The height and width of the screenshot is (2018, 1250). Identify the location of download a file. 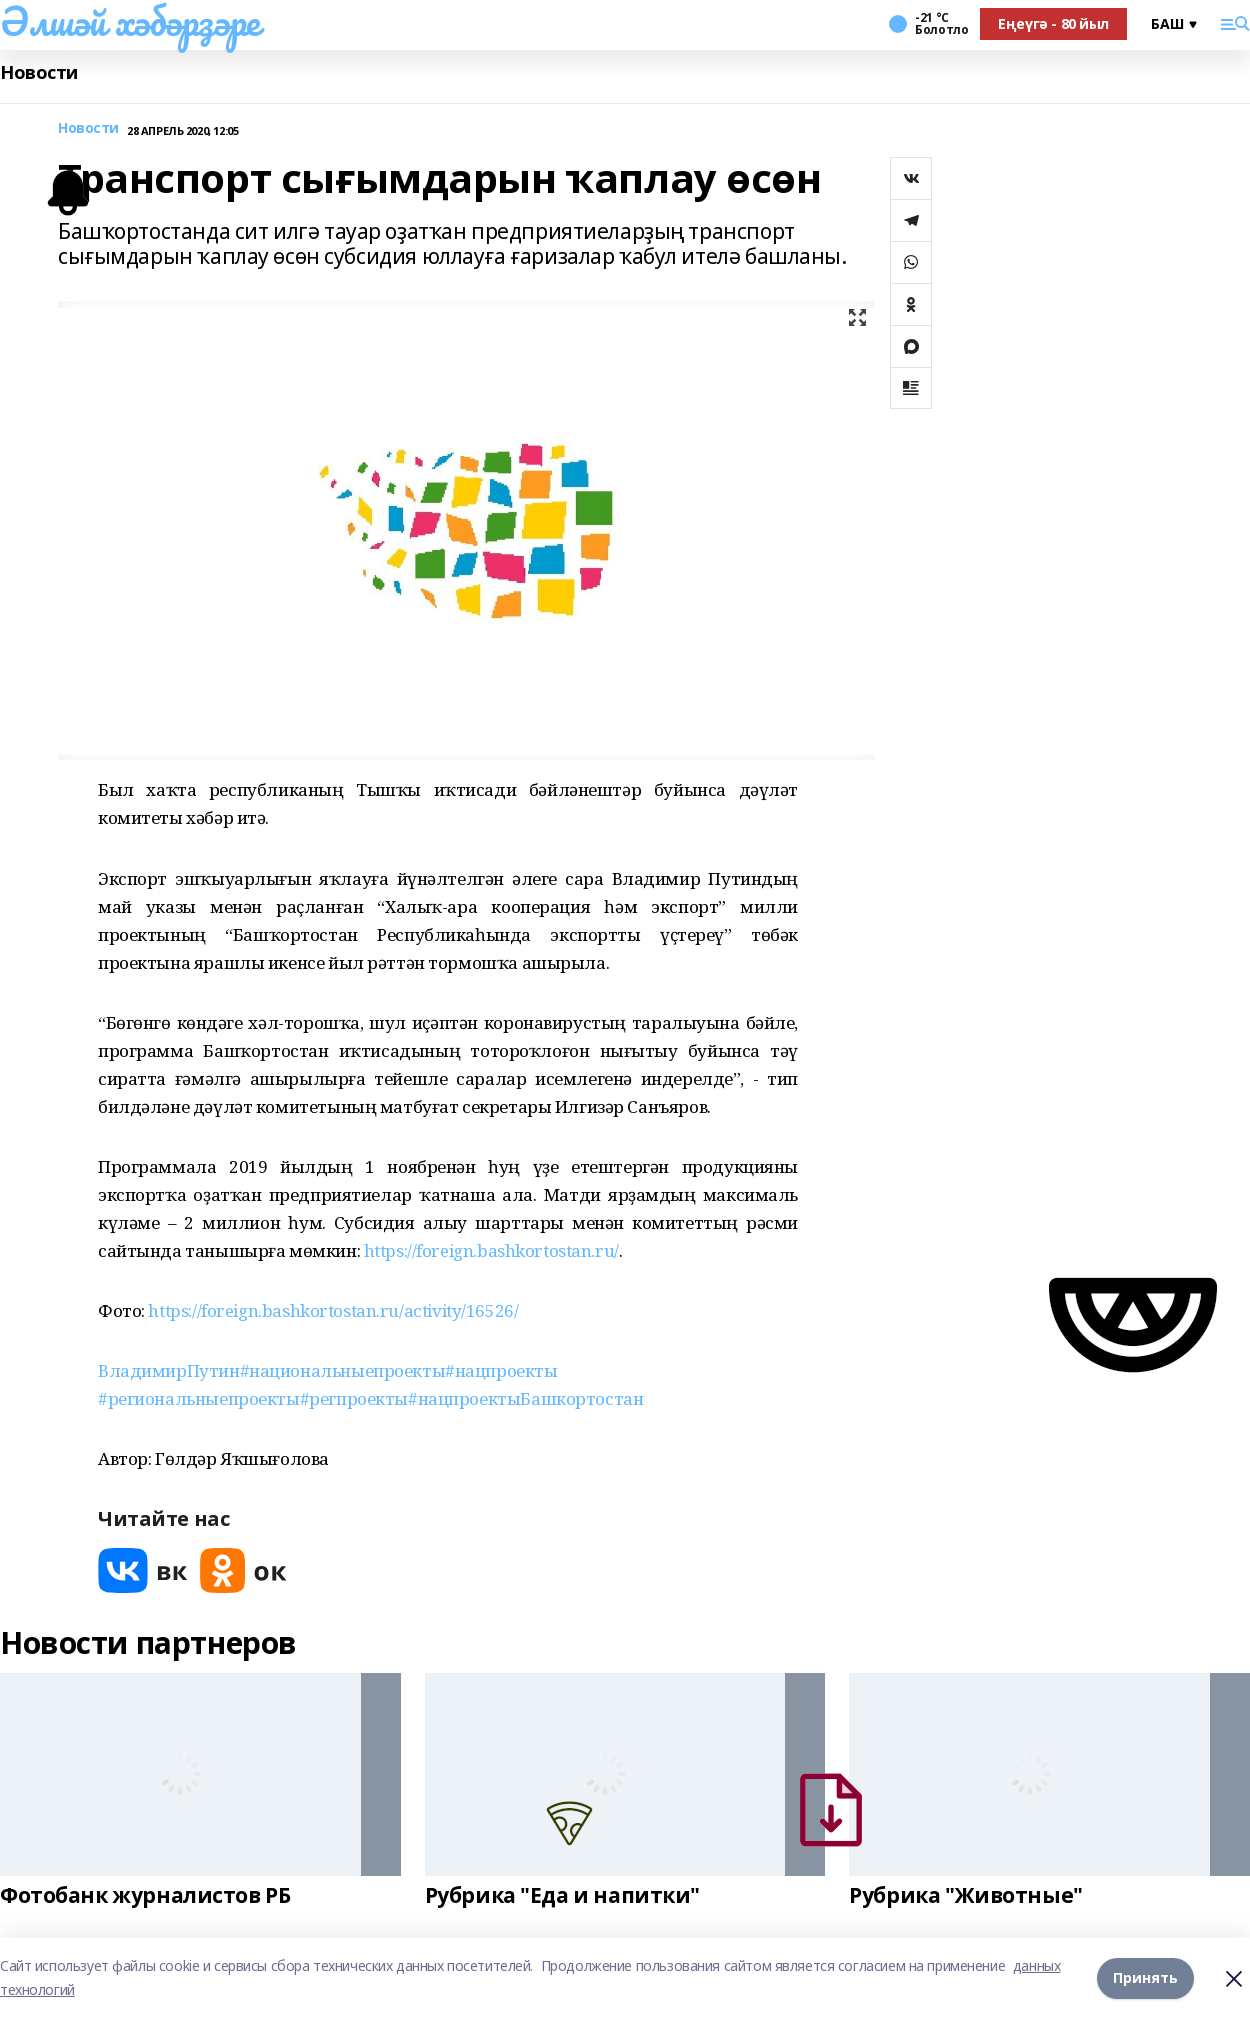
(831, 1810).